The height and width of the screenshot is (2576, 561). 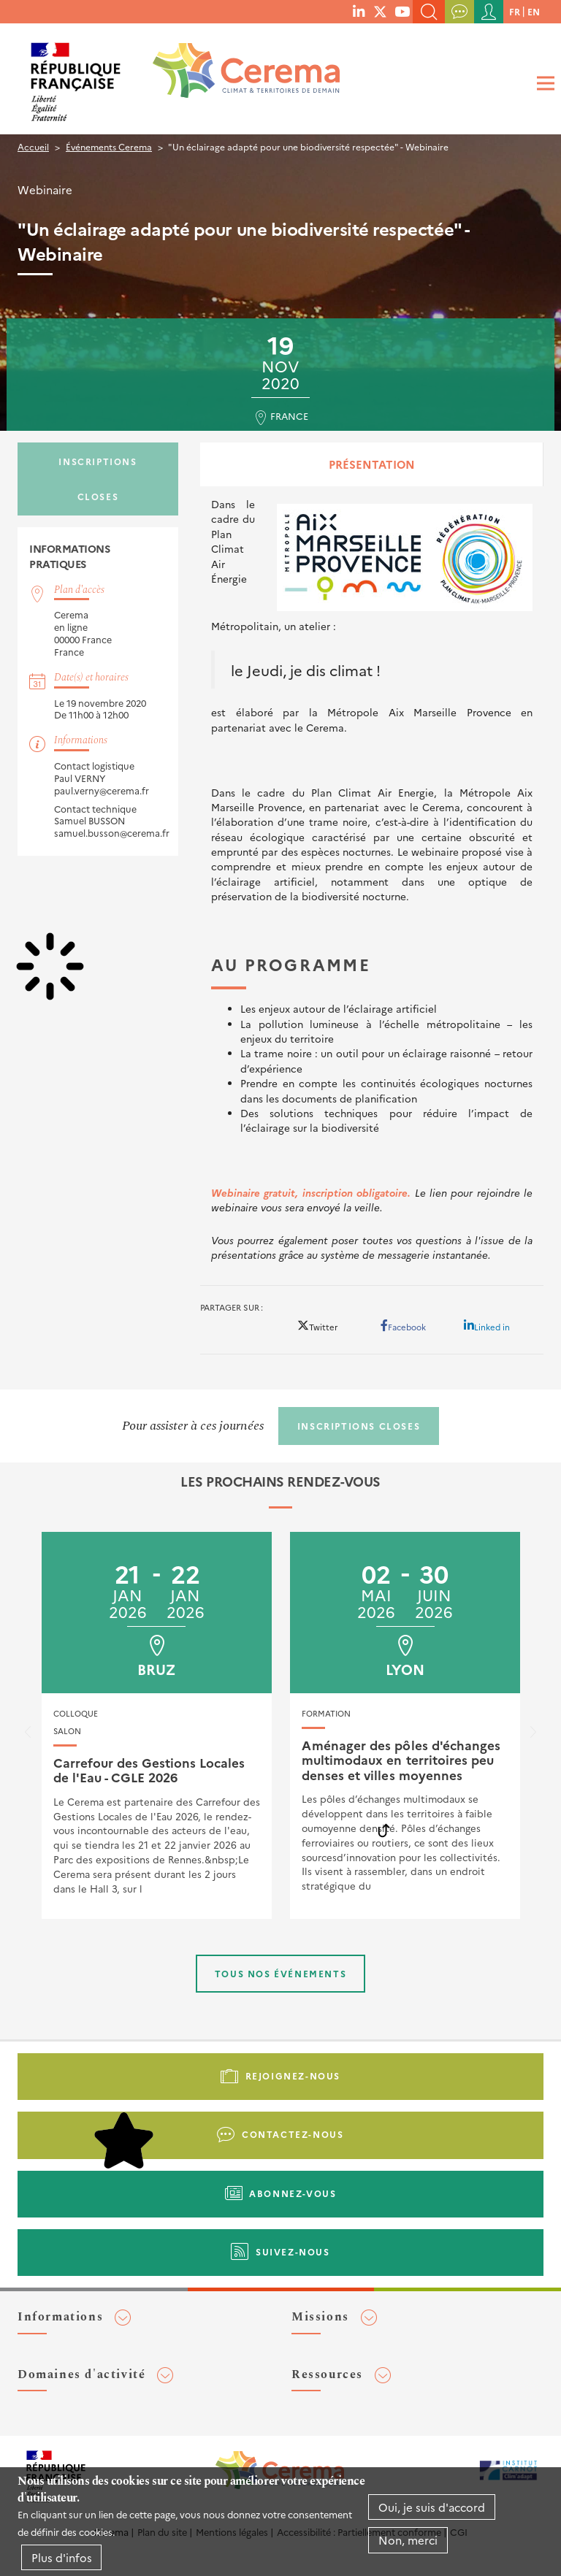 I want to click on redo or repeat last action, so click(x=383, y=1831).